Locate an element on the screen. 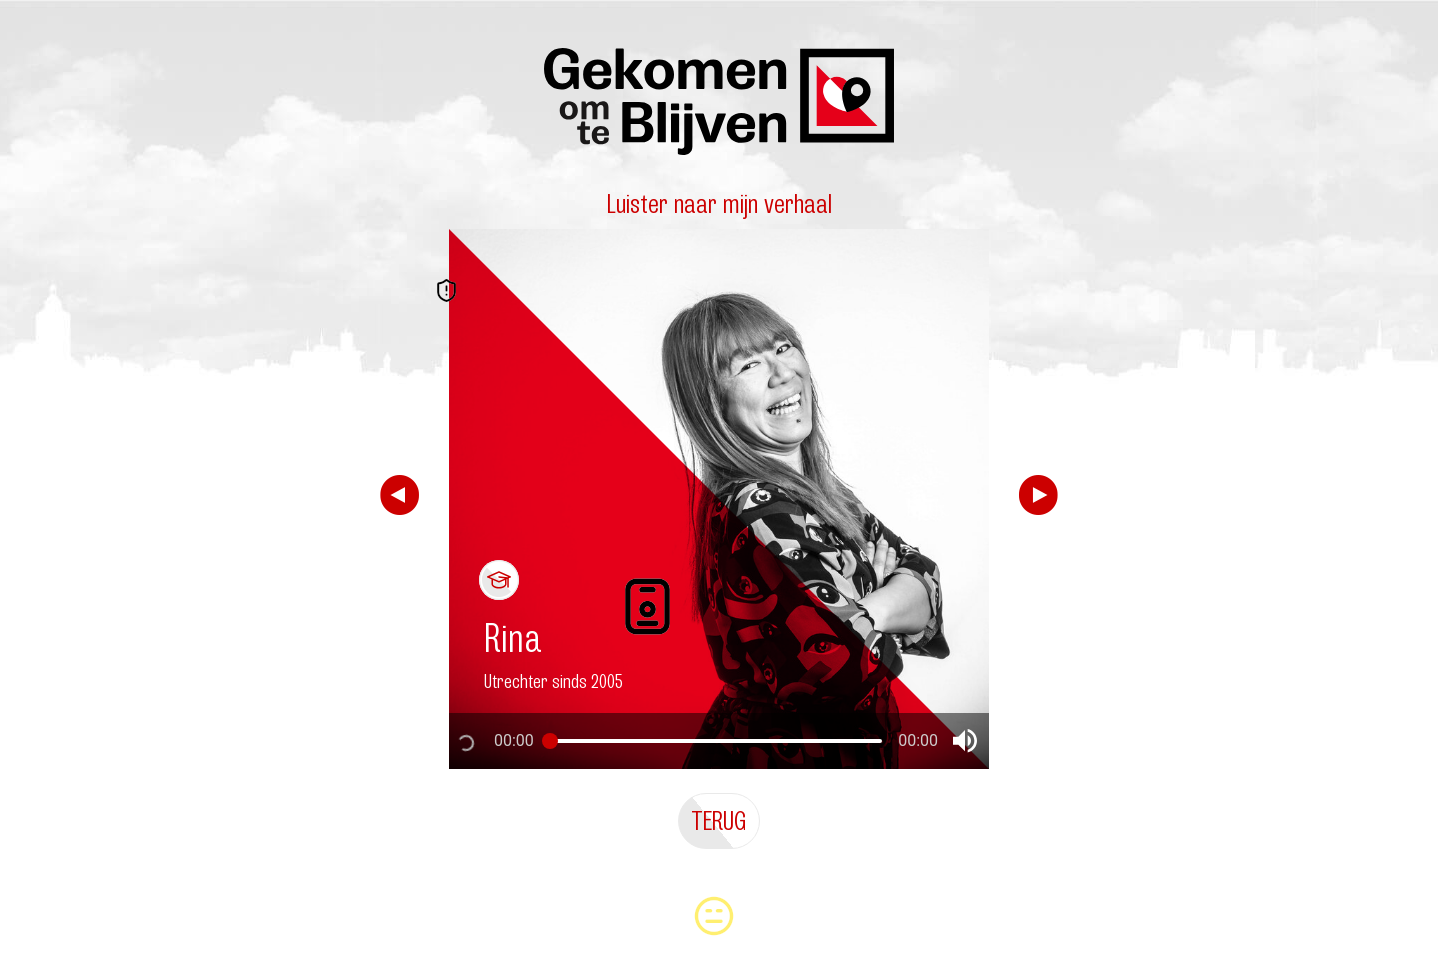 The height and width of the screenshot is (965, 1438). view your ID or profile badge is located at coordinates (647, 606).